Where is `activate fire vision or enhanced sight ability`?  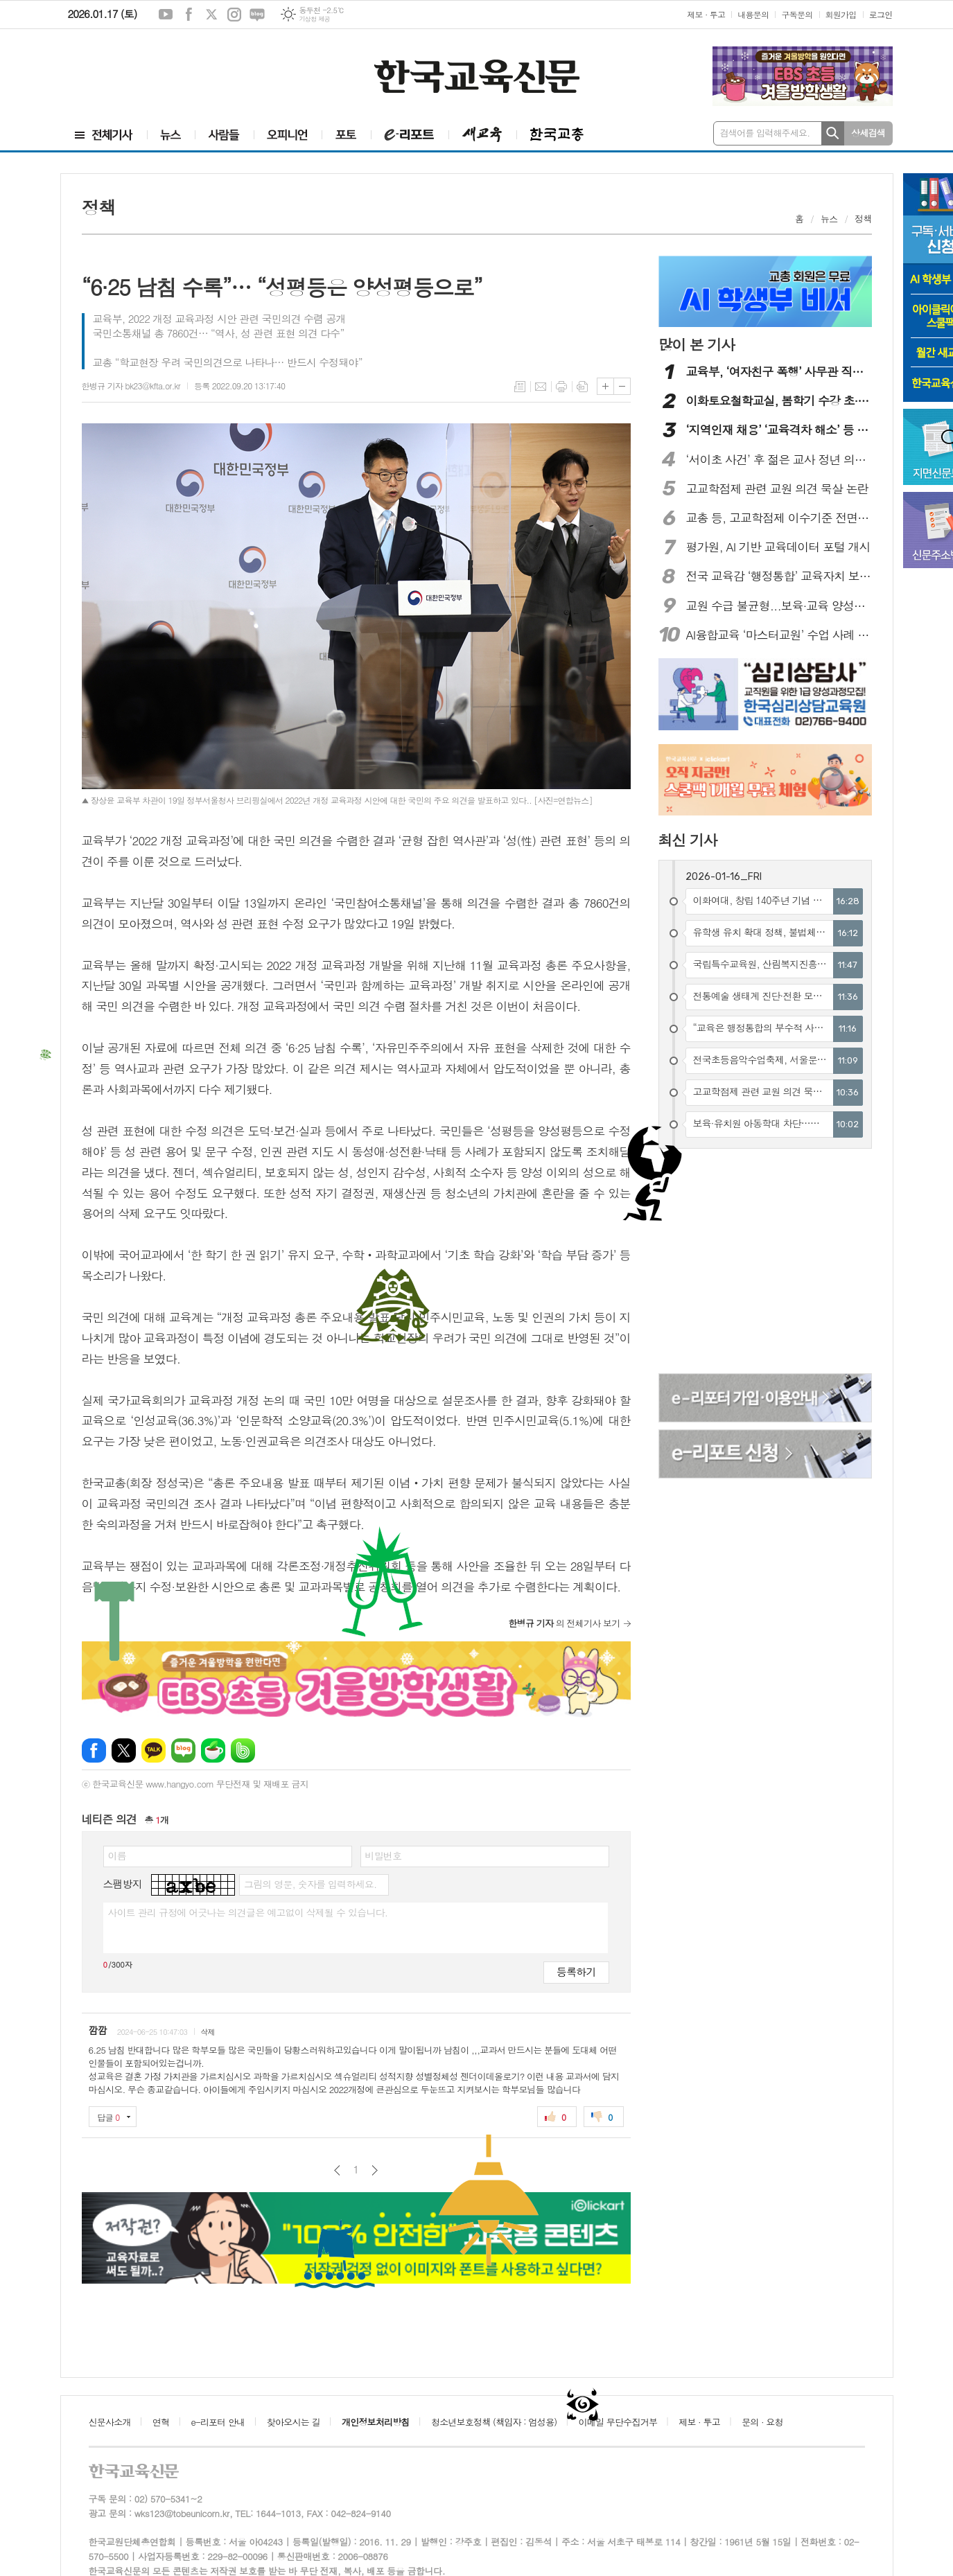 activate fire vision or enhanced sight ability is located at coordinates (582, 2404).